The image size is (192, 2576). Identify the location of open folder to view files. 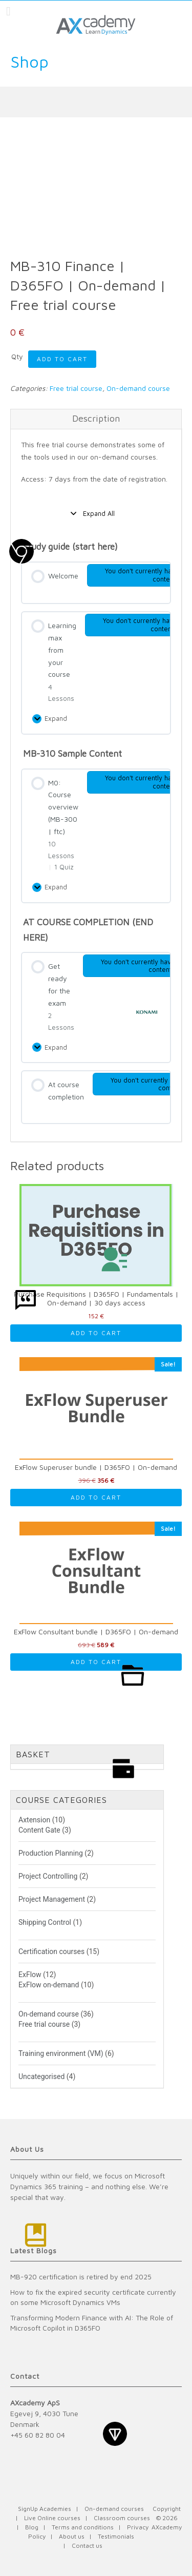
(133, 1675).